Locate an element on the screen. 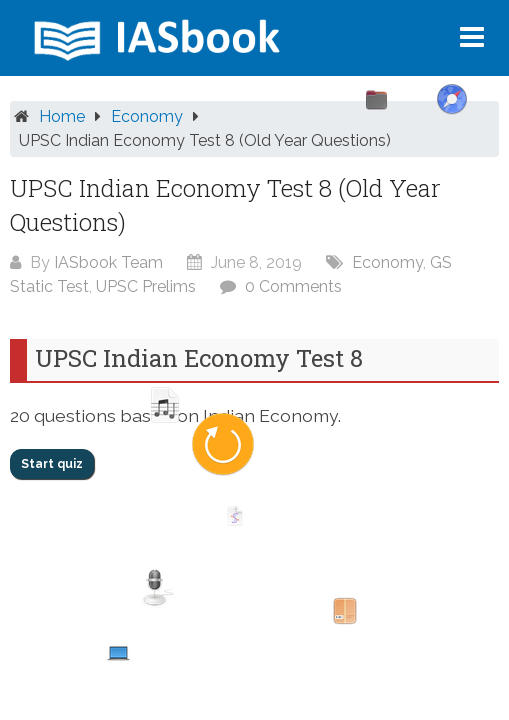 This screenshot has height=720, width=509. an SVG image file is located at coordinates (235, 516).